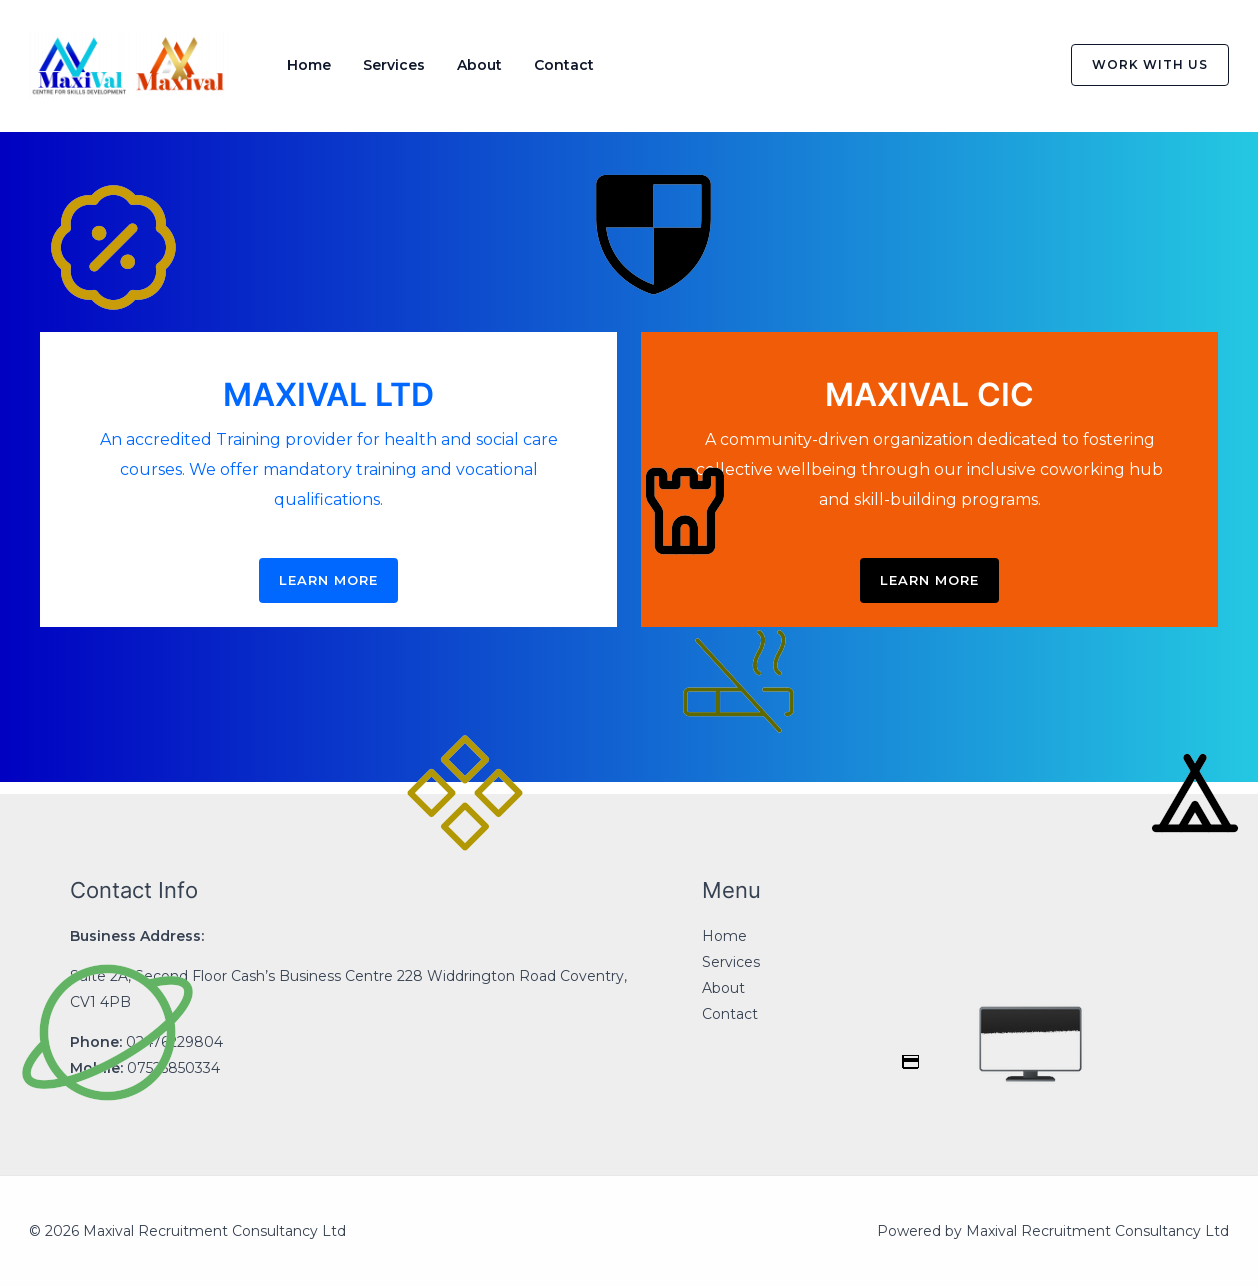 The width and height of the screenshot is (1258, 1286). Describe the element at coordinates (1030, 1039) in the screenshot. I see `access TV or display settings` at that location.